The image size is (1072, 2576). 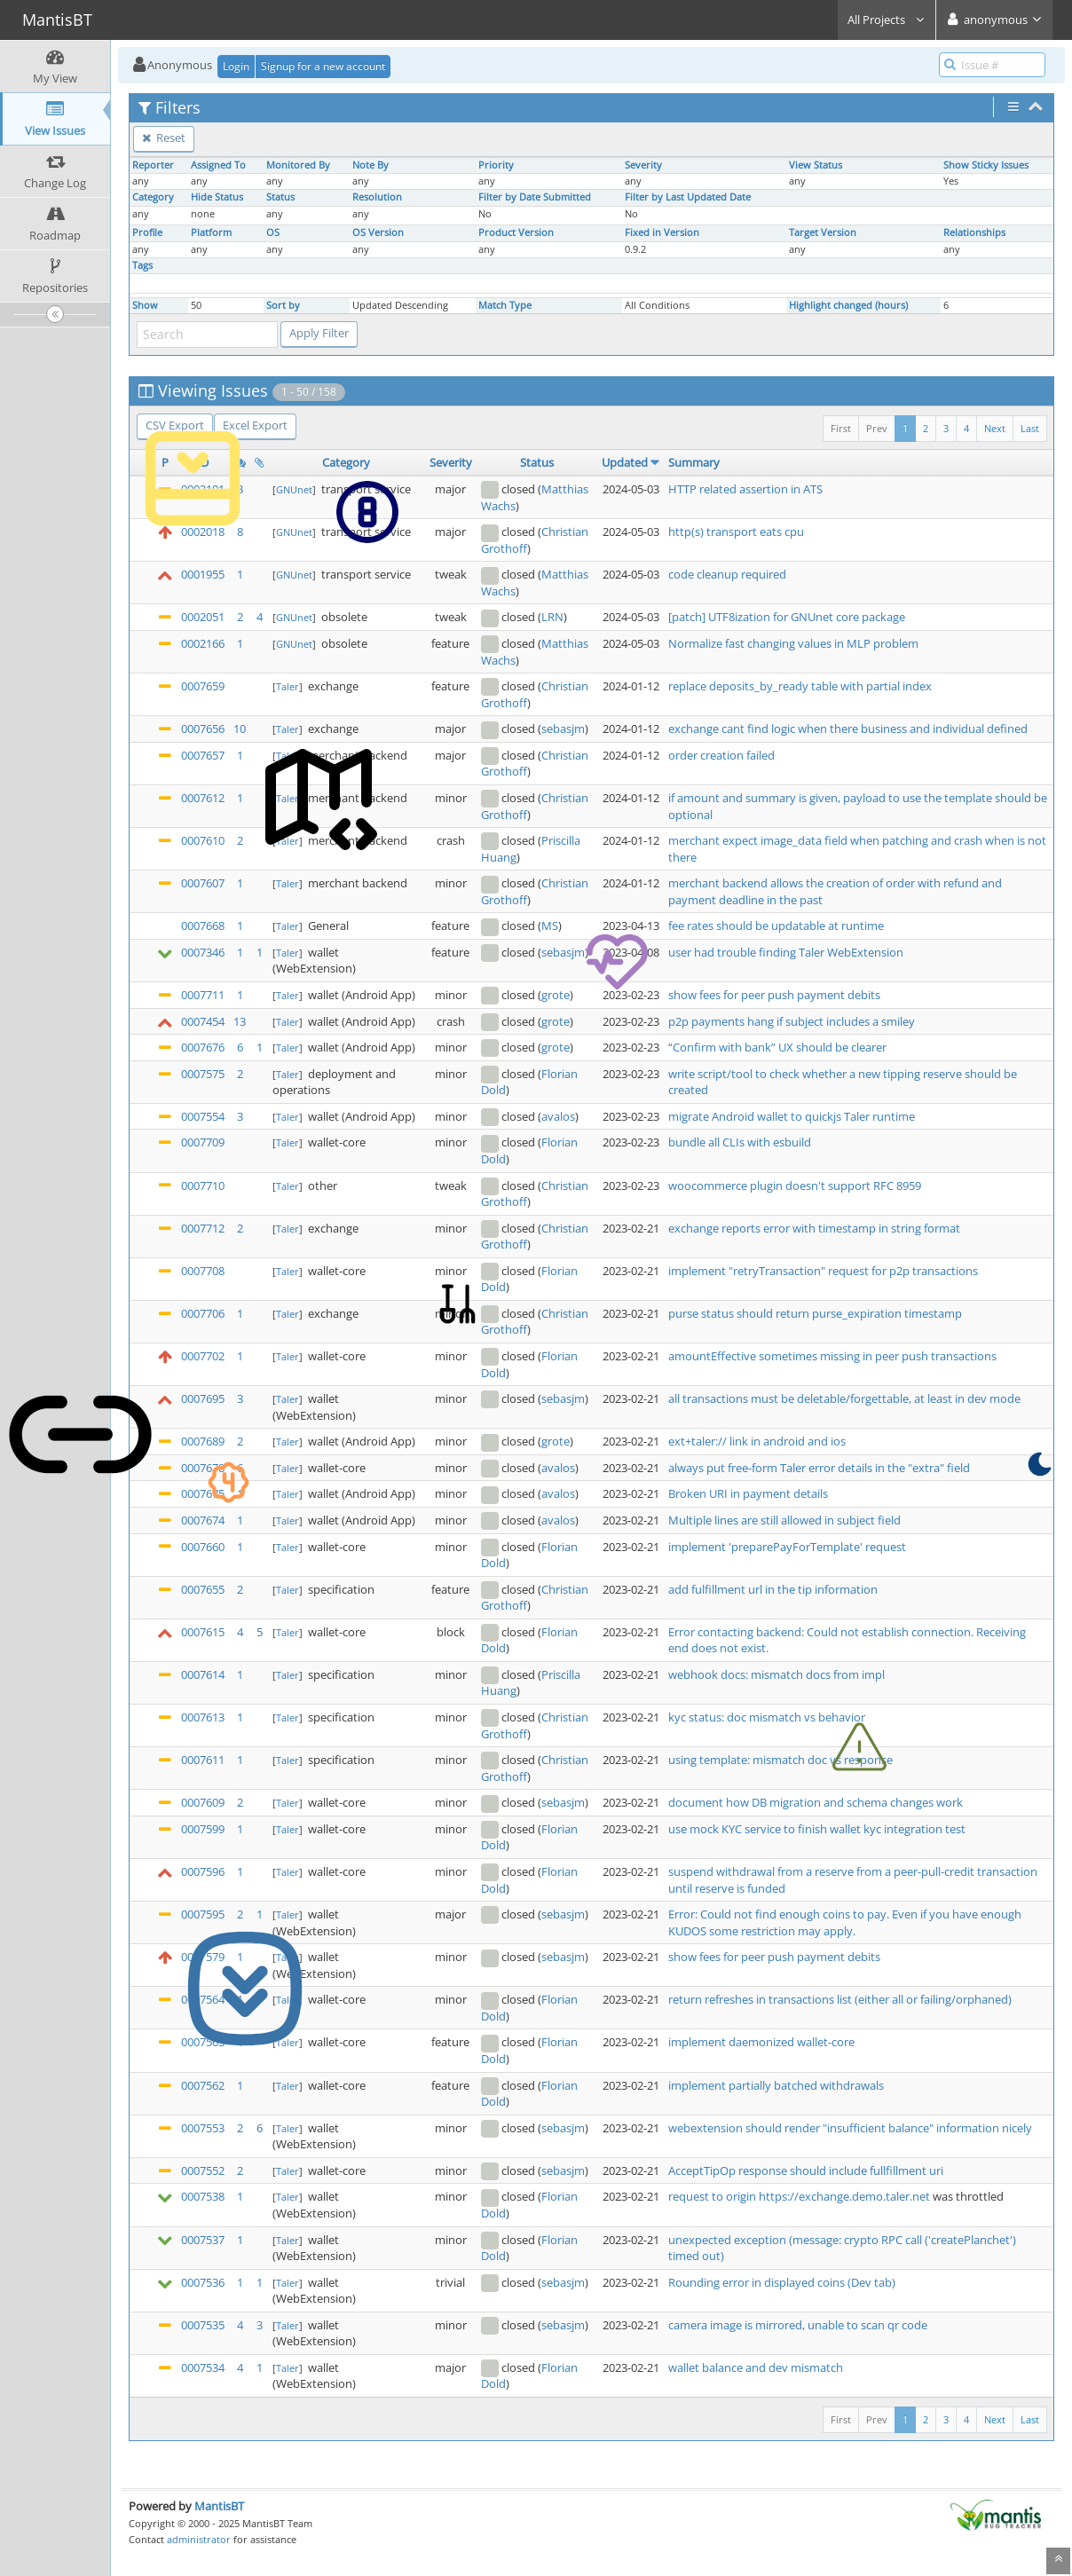 I want to click on copy or share a link, so click(x=80, y=1434).